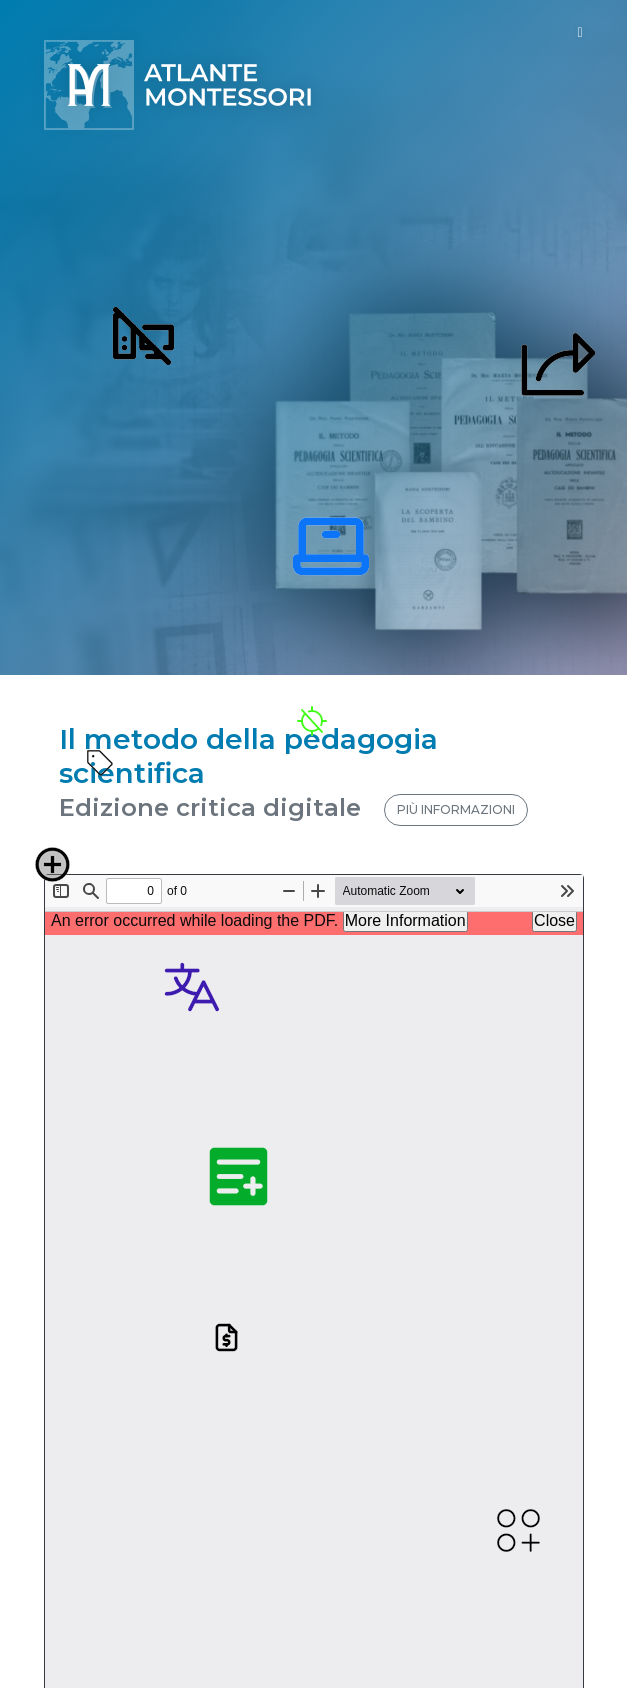 This screenshot has width=627, height=1688. What do you see at coordinates (226, 1337) in the screenshot?
I see `view invoice or billing document` at bounding box center [226, 1337].